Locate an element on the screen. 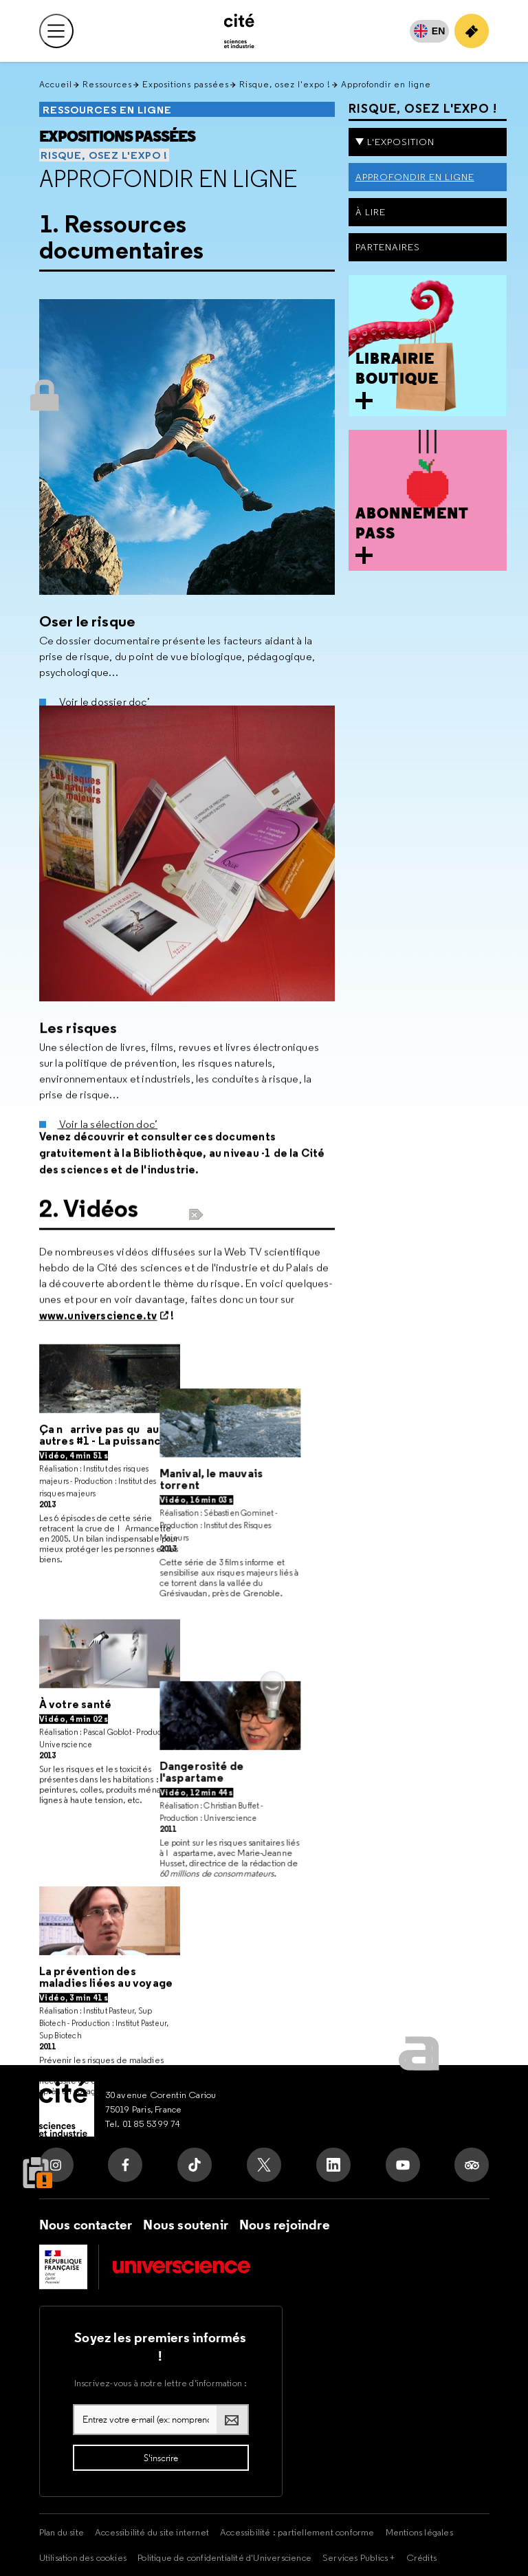 Image resolution: width=528 pixels, height=2576 pixels. indicates a task or item is due or requires attention is located at coordinates (36, 2172).